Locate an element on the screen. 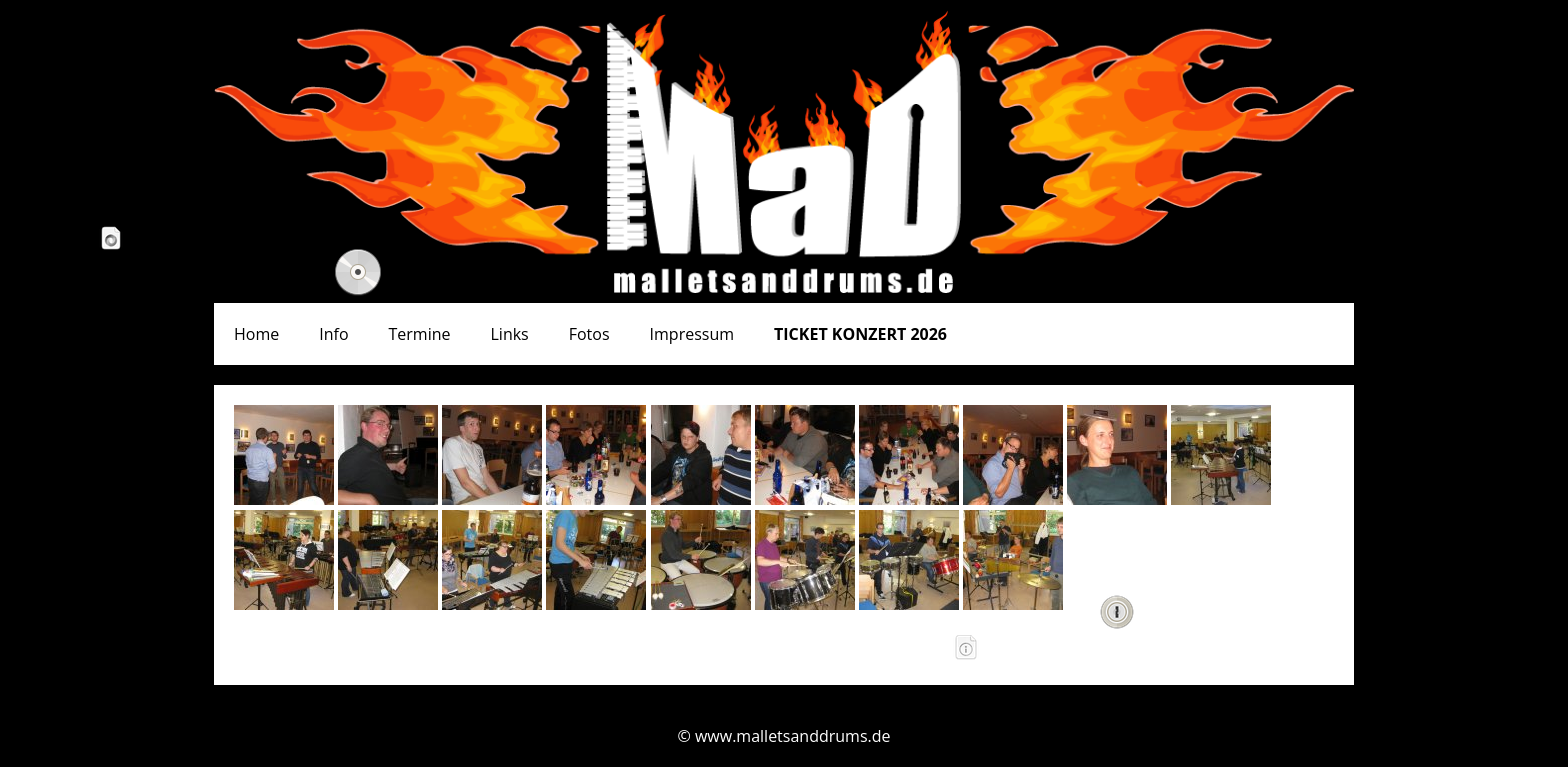  indicates a DVD-RW drive or rewritable disc device is located at coordinates (358, 272).